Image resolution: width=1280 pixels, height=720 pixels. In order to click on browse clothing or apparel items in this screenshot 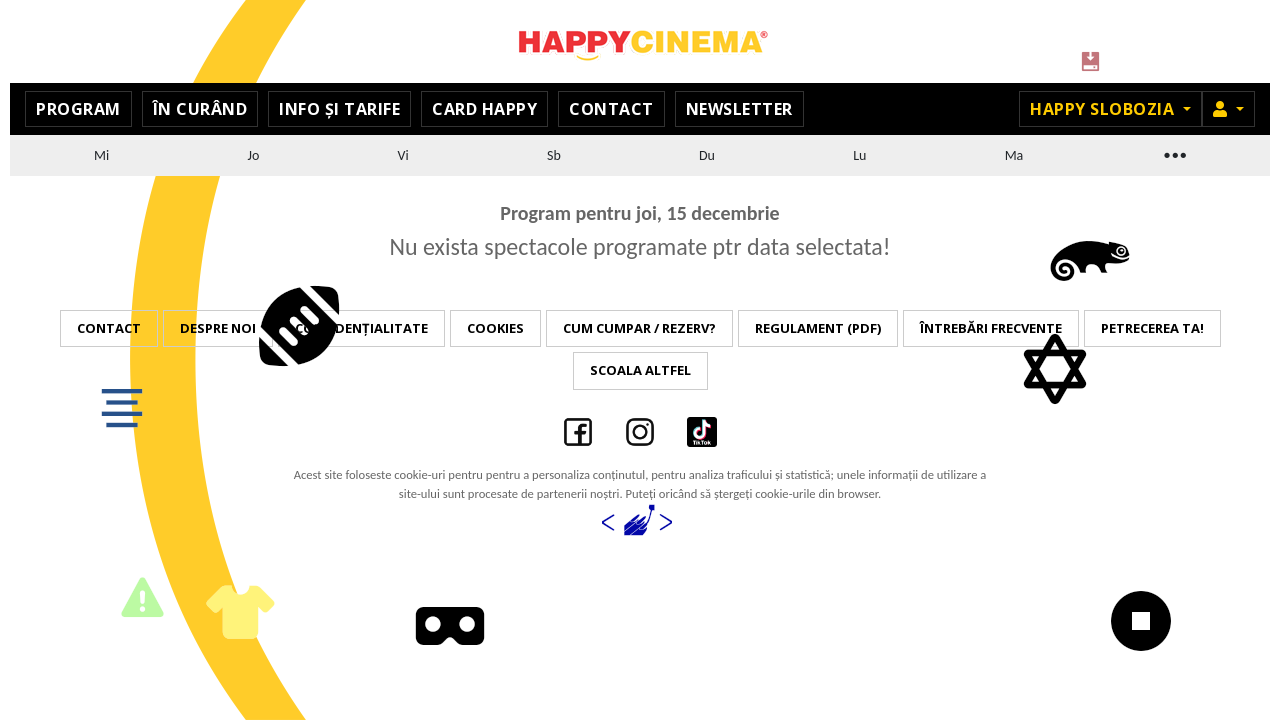, I will do `click(240, 610)`.